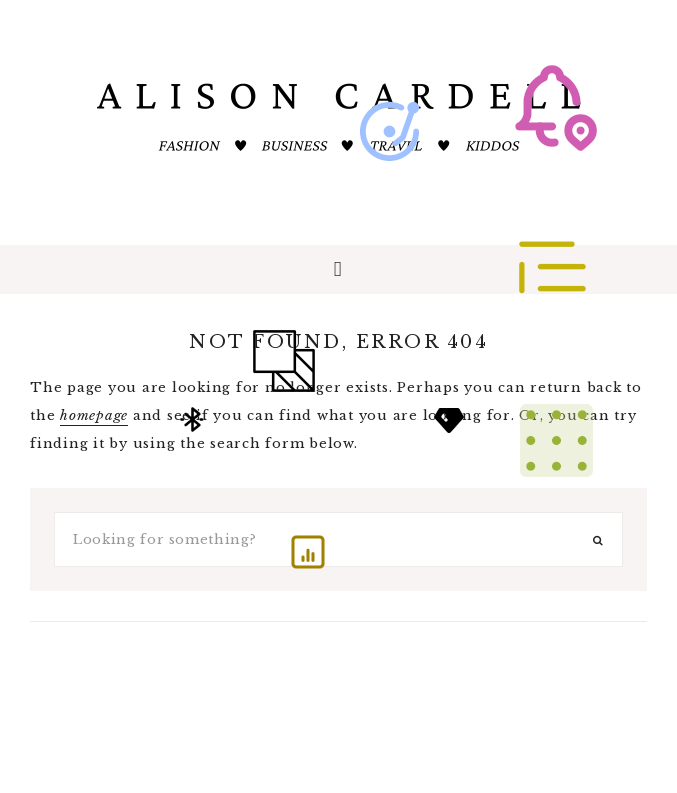  What do you see at coordinates (552, 106) in the screenshot?
I see `pin a notification to keep it visible` at bounding box center [552, 106].